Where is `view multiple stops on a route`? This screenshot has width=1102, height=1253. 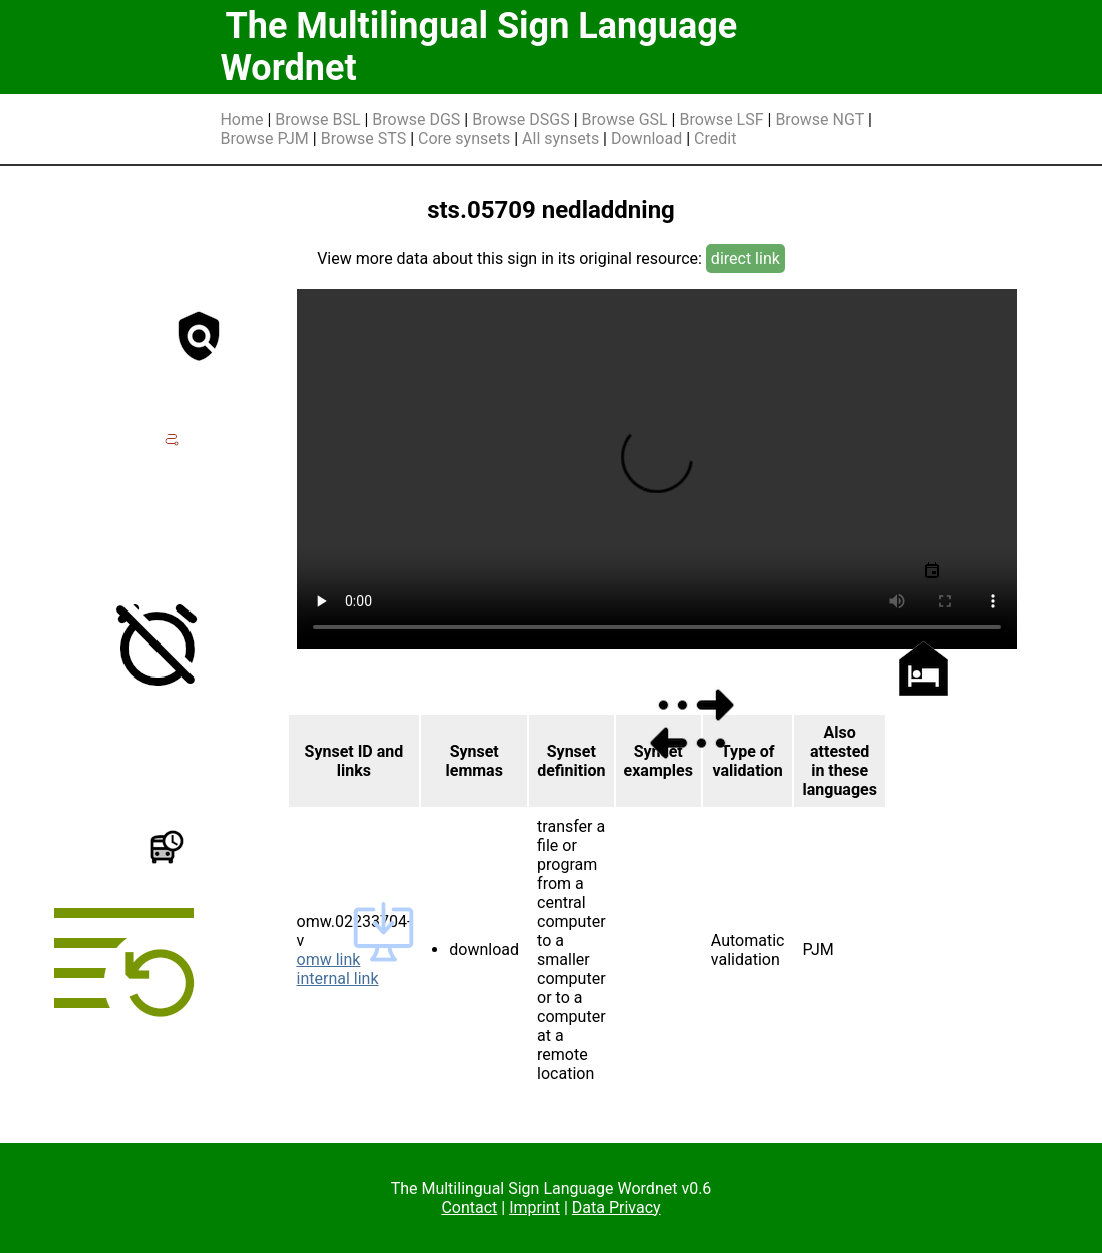 view multiple stops on a route is located at coordinates (692, 724).